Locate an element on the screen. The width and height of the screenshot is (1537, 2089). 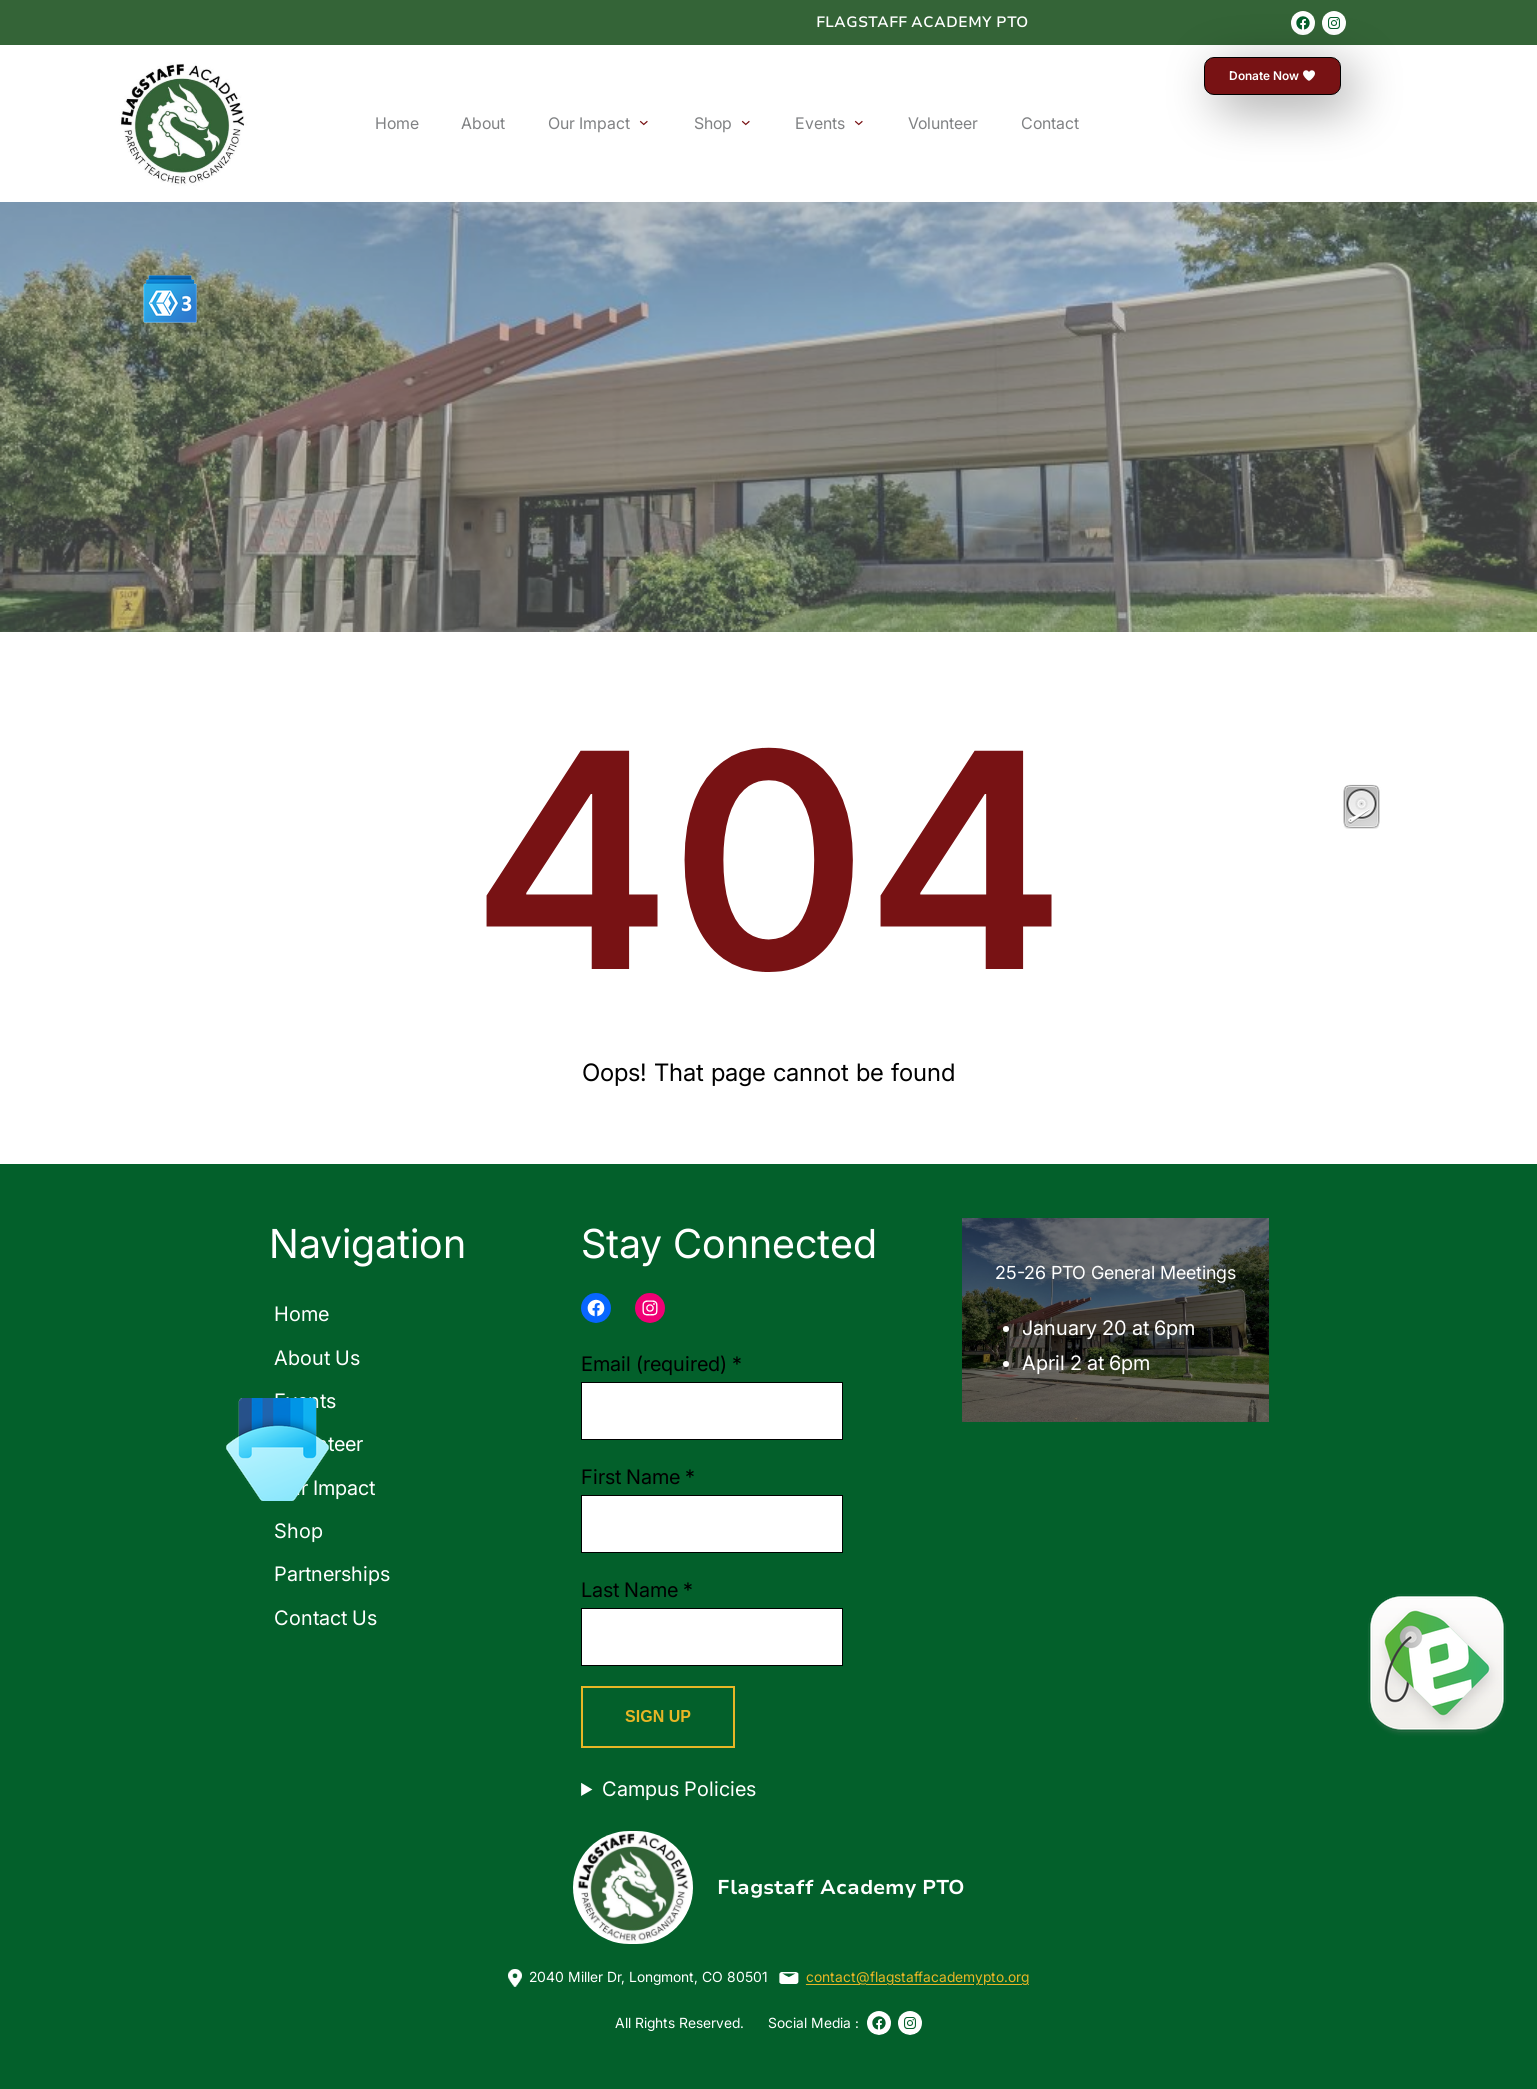
open Unity 3 game development environment is located at coordinates (170, 300).